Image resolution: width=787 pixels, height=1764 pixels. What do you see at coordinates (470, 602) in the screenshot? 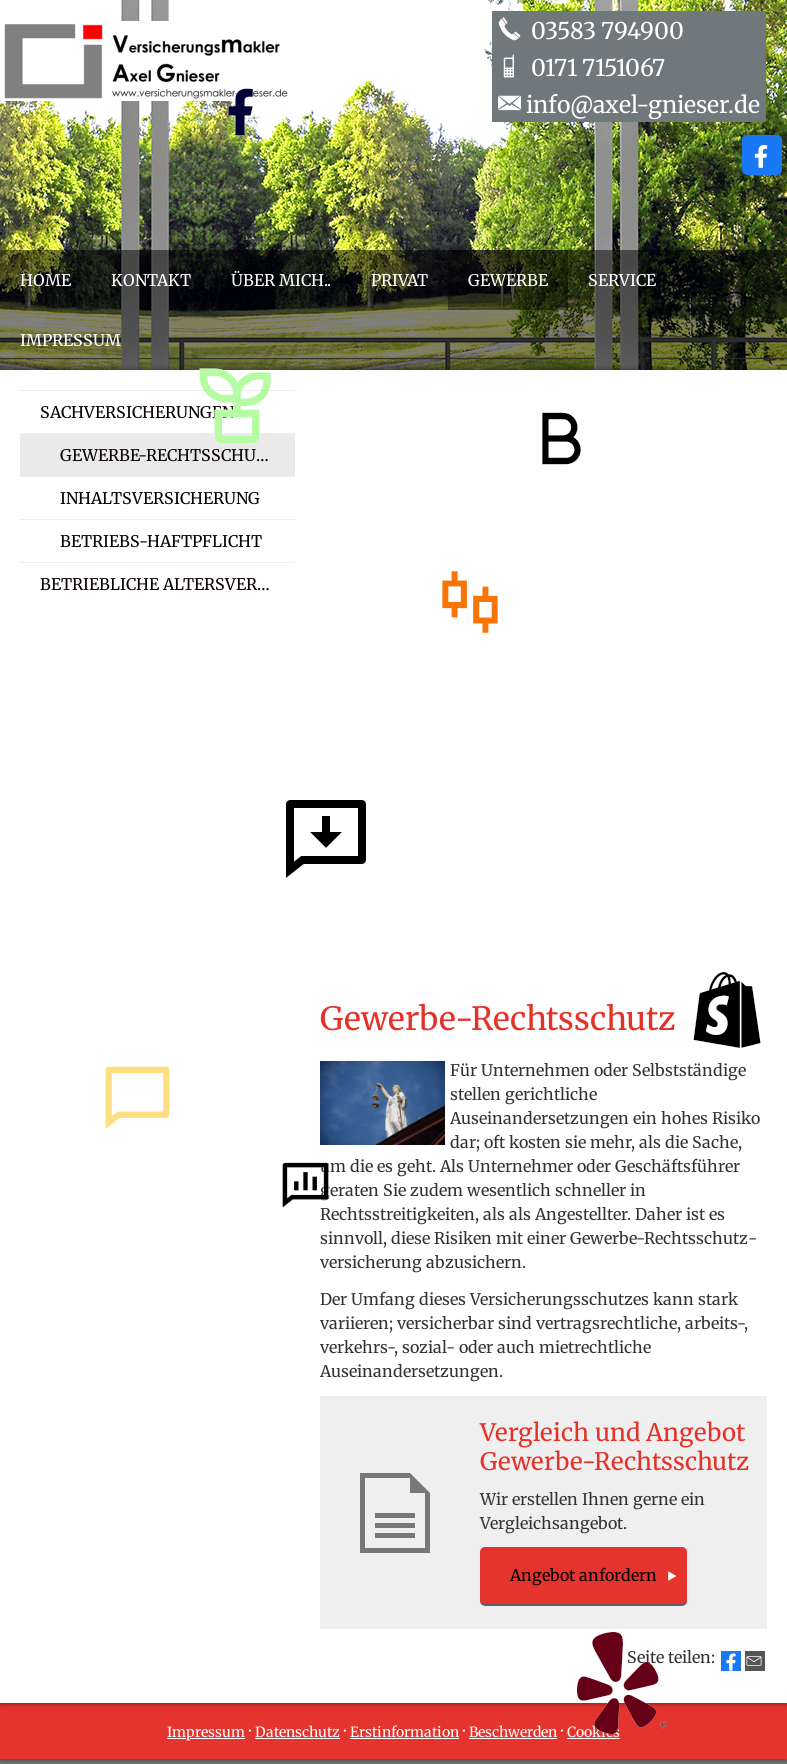
I see `view stock market data` at bounding box center [470, 602].